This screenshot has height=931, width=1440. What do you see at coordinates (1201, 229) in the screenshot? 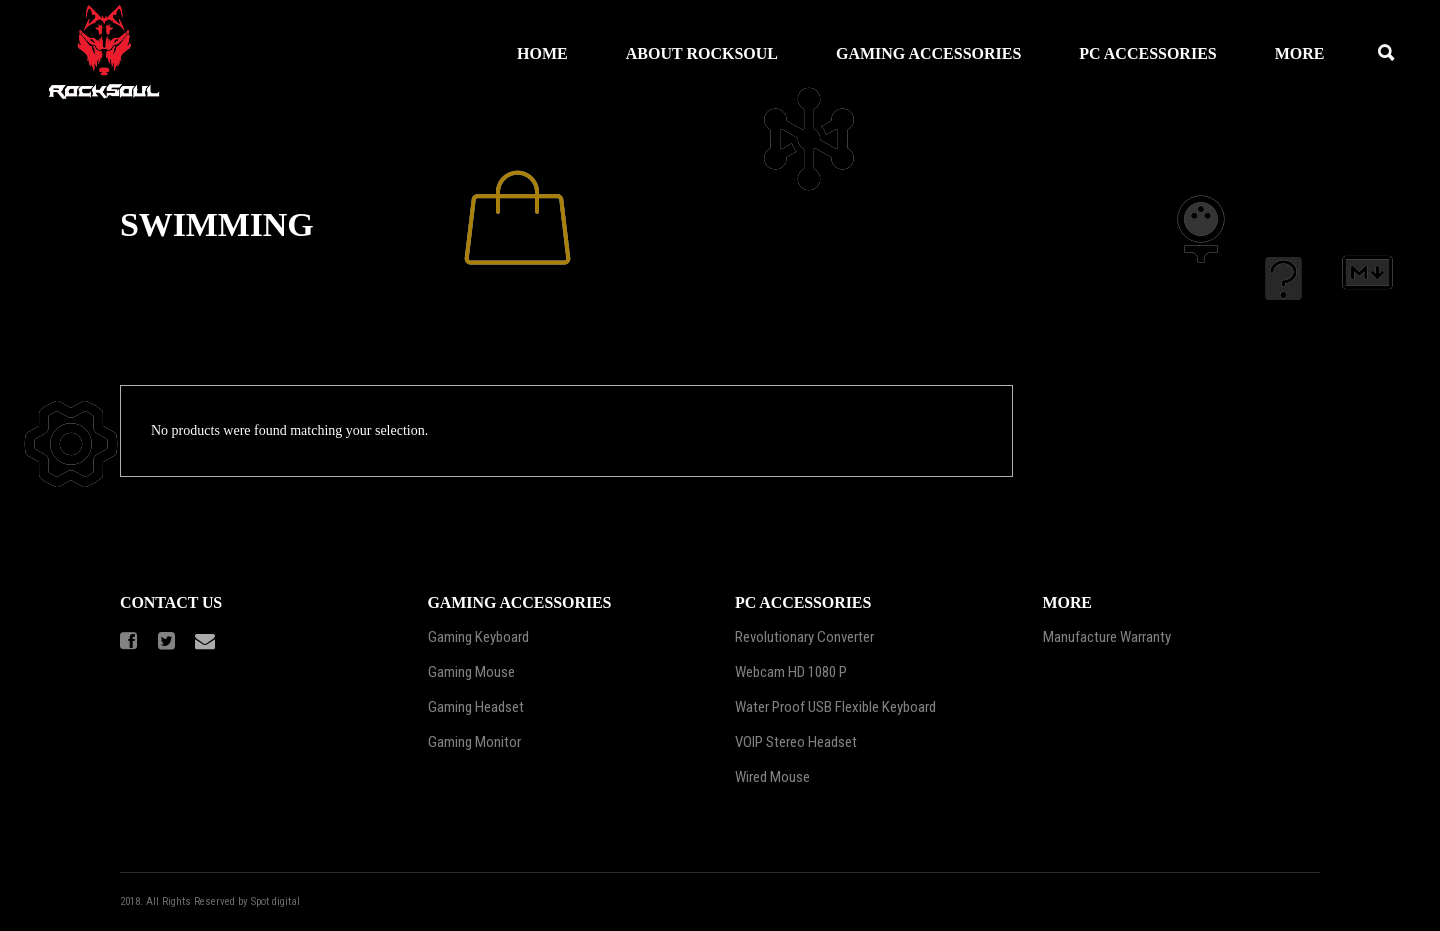
I see `access golf sports content or scores` at bounding box center [1201, 229].